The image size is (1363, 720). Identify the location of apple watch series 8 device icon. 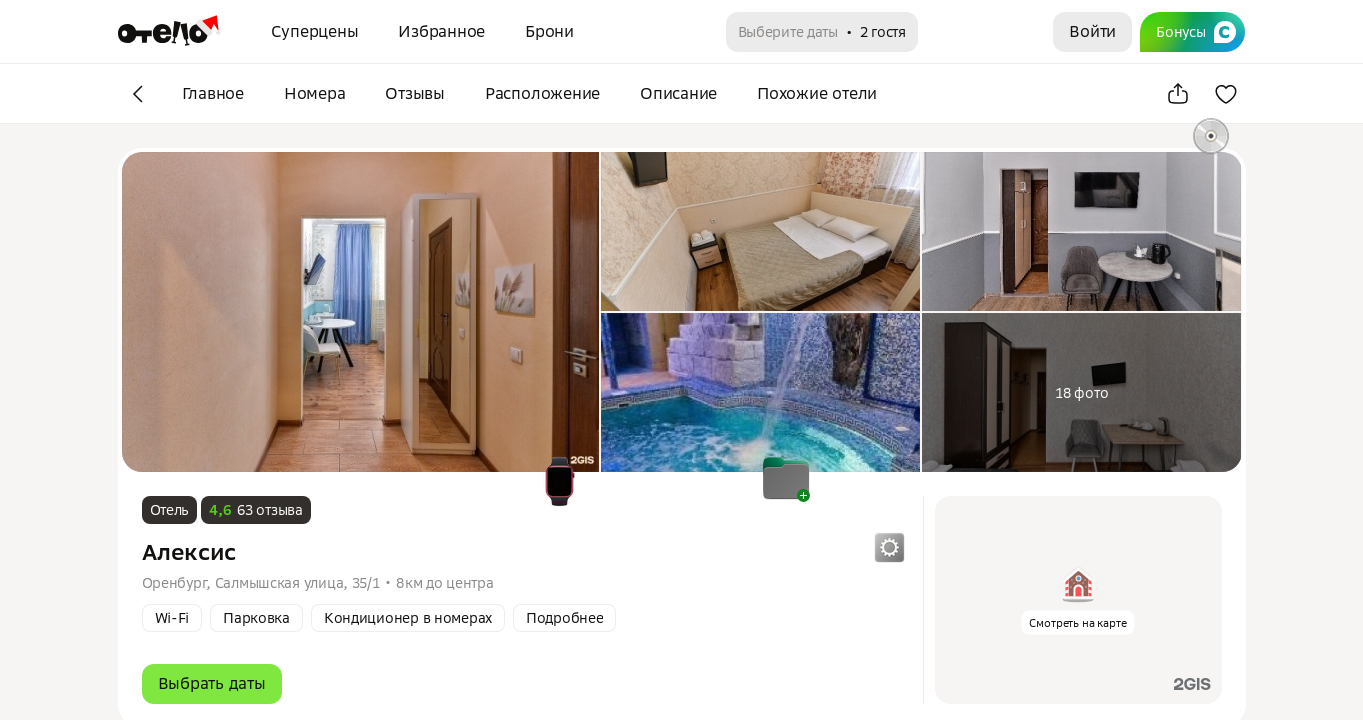
(559, 481).